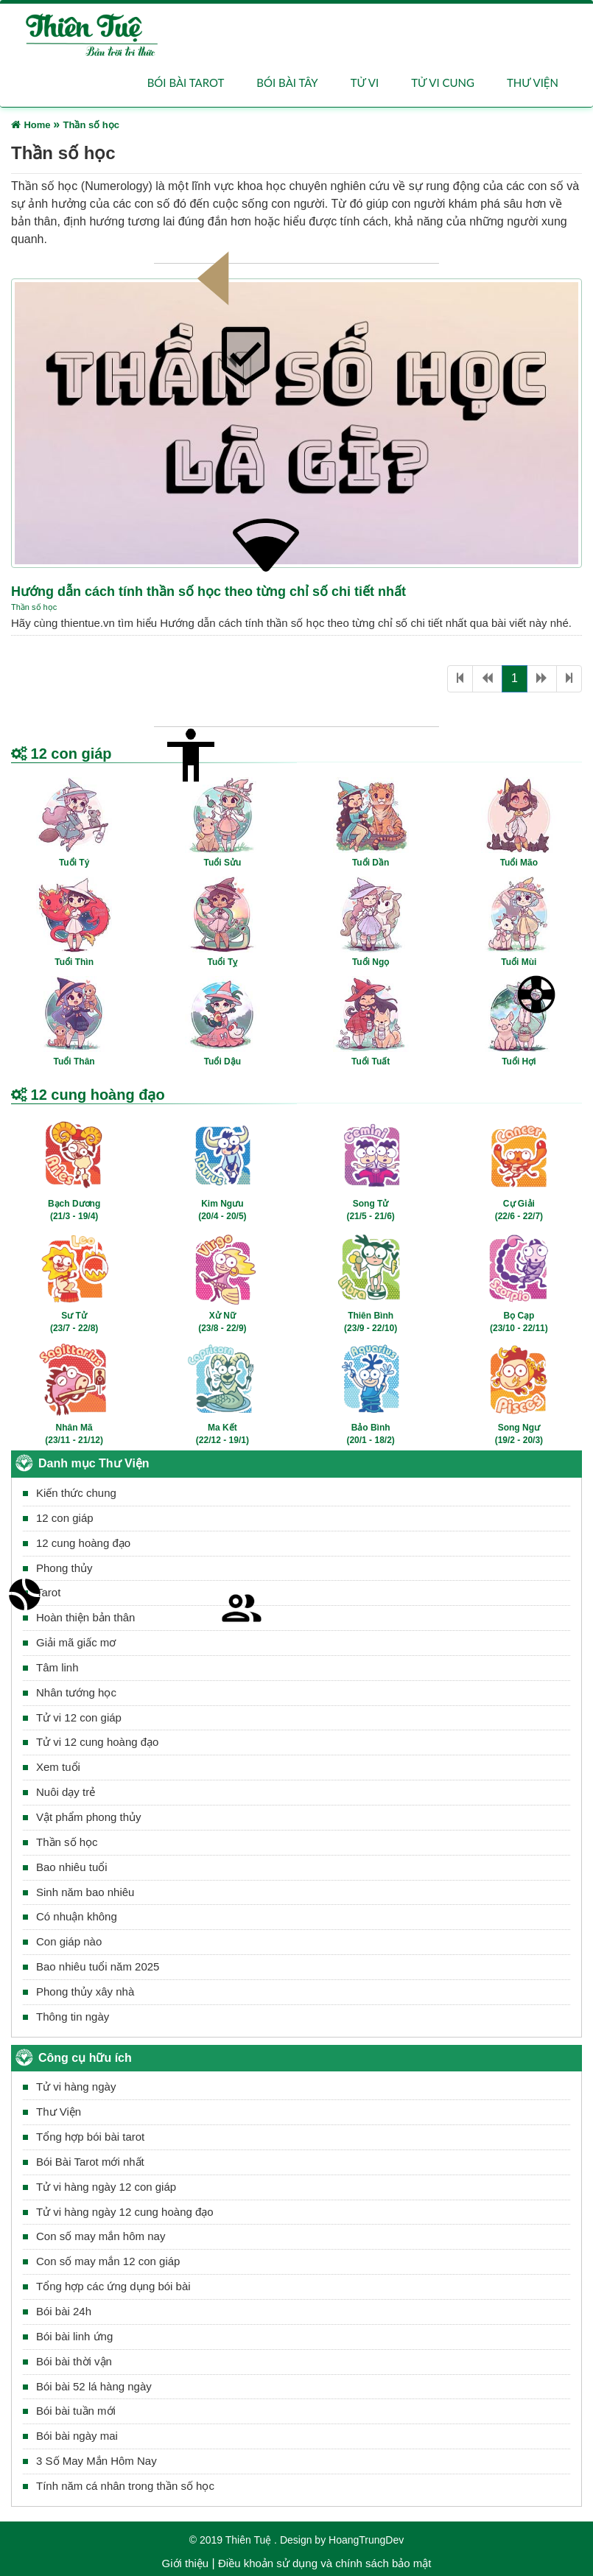 The image size is (593, 2576). Describe the element at coordinates (242, 1608) in the screenshot. I see `view contacts or people list` at that location.